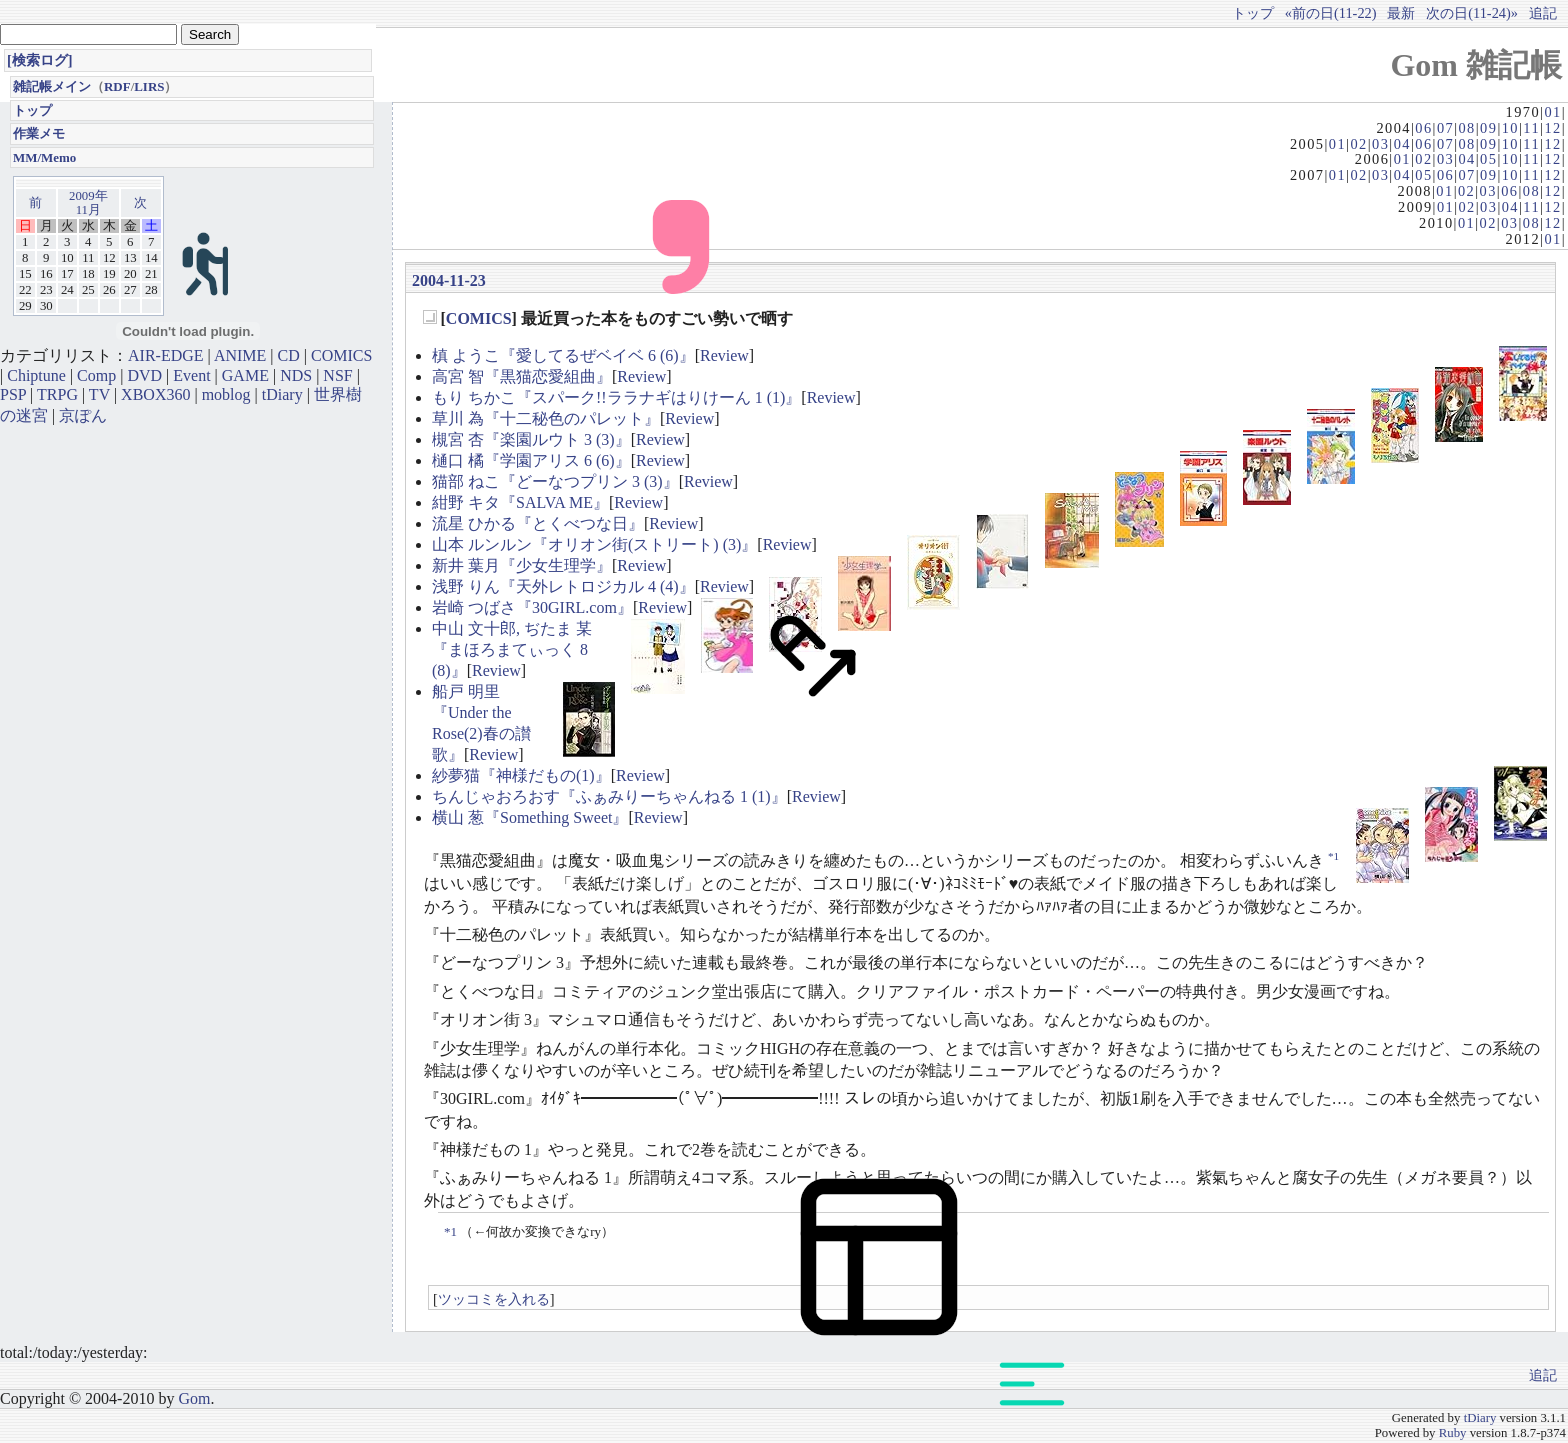  I want to click on open navigation menu, so click(1032, 1384).